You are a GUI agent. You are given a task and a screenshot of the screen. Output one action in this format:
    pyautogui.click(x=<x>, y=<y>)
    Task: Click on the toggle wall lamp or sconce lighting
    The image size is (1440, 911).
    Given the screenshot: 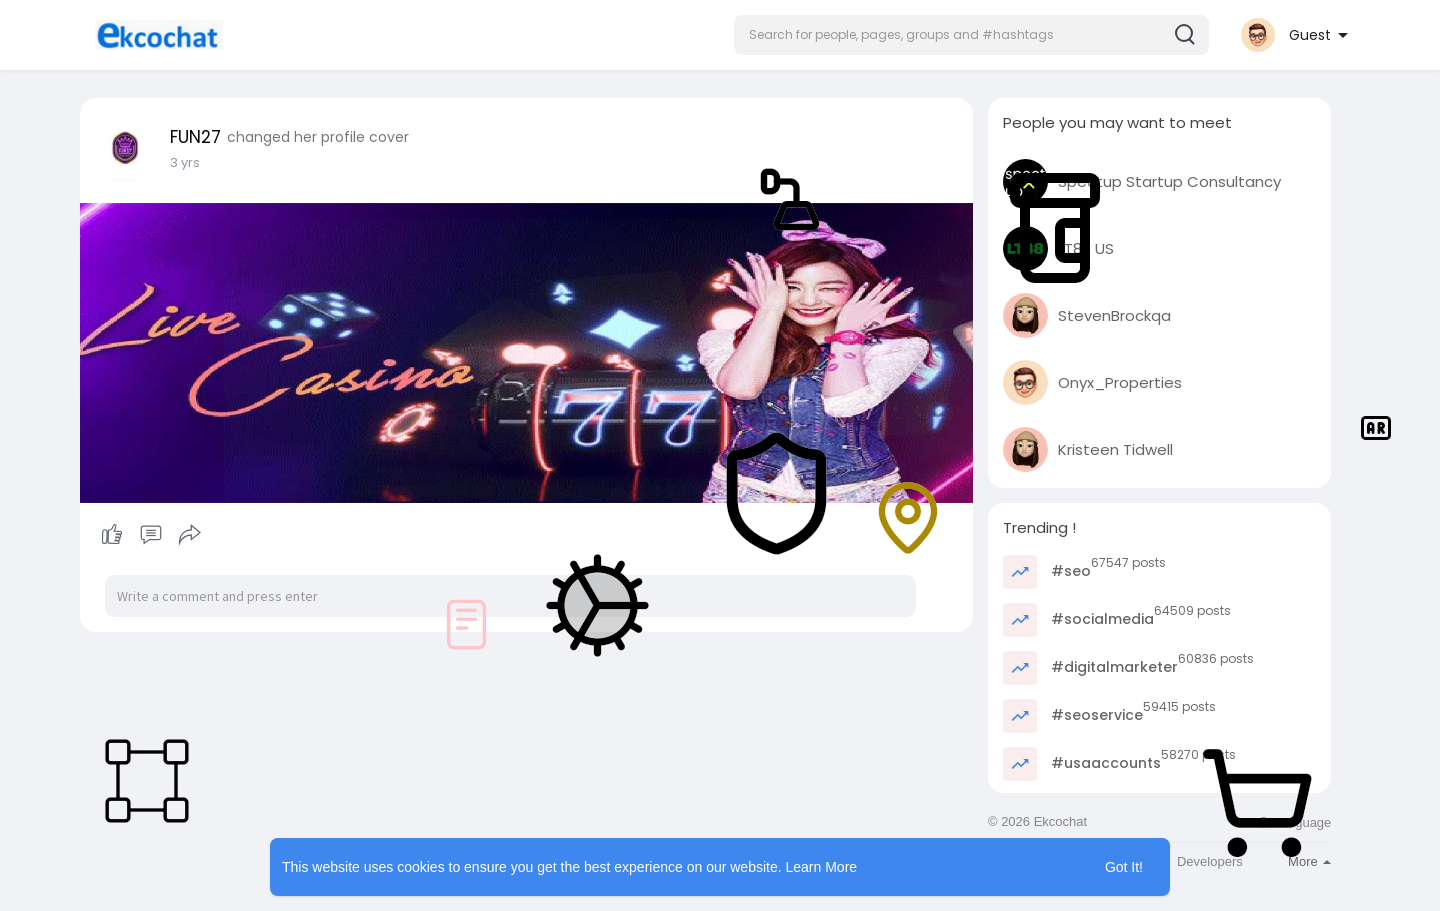 What is the action you would take?
    pyautogui.click(x=790, y=201)
    